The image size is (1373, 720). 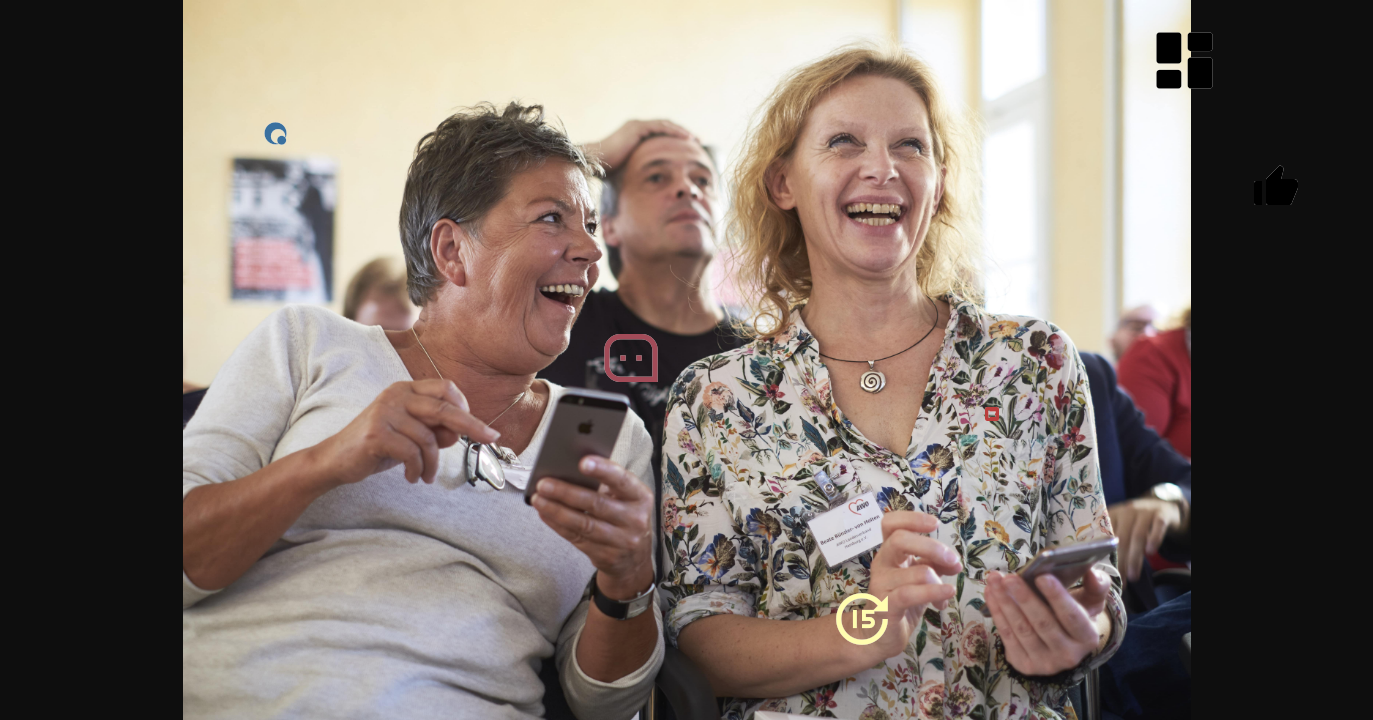 I want to click on skip forward 15 seconds, so click(x=862, y=619).